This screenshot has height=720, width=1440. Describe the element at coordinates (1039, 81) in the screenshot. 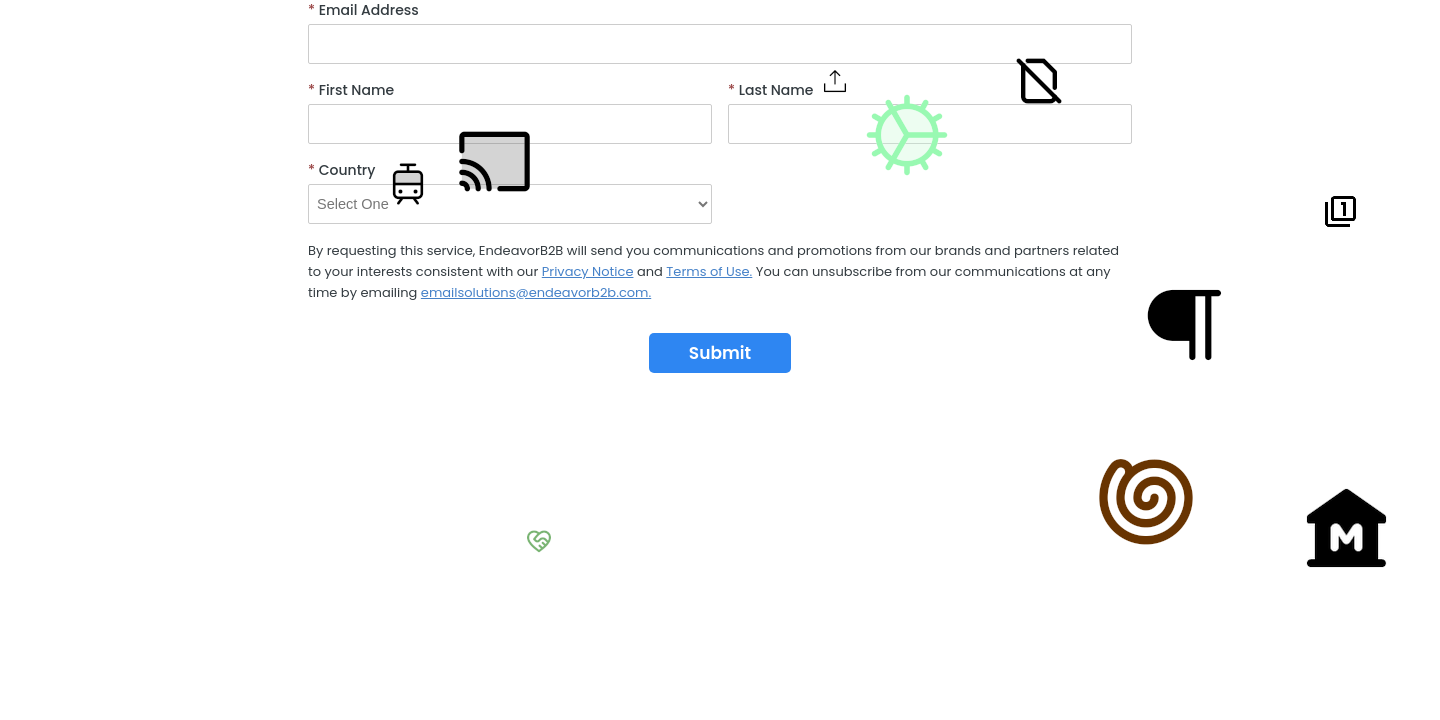

I see `file unavailable or inaccessible` at that location.